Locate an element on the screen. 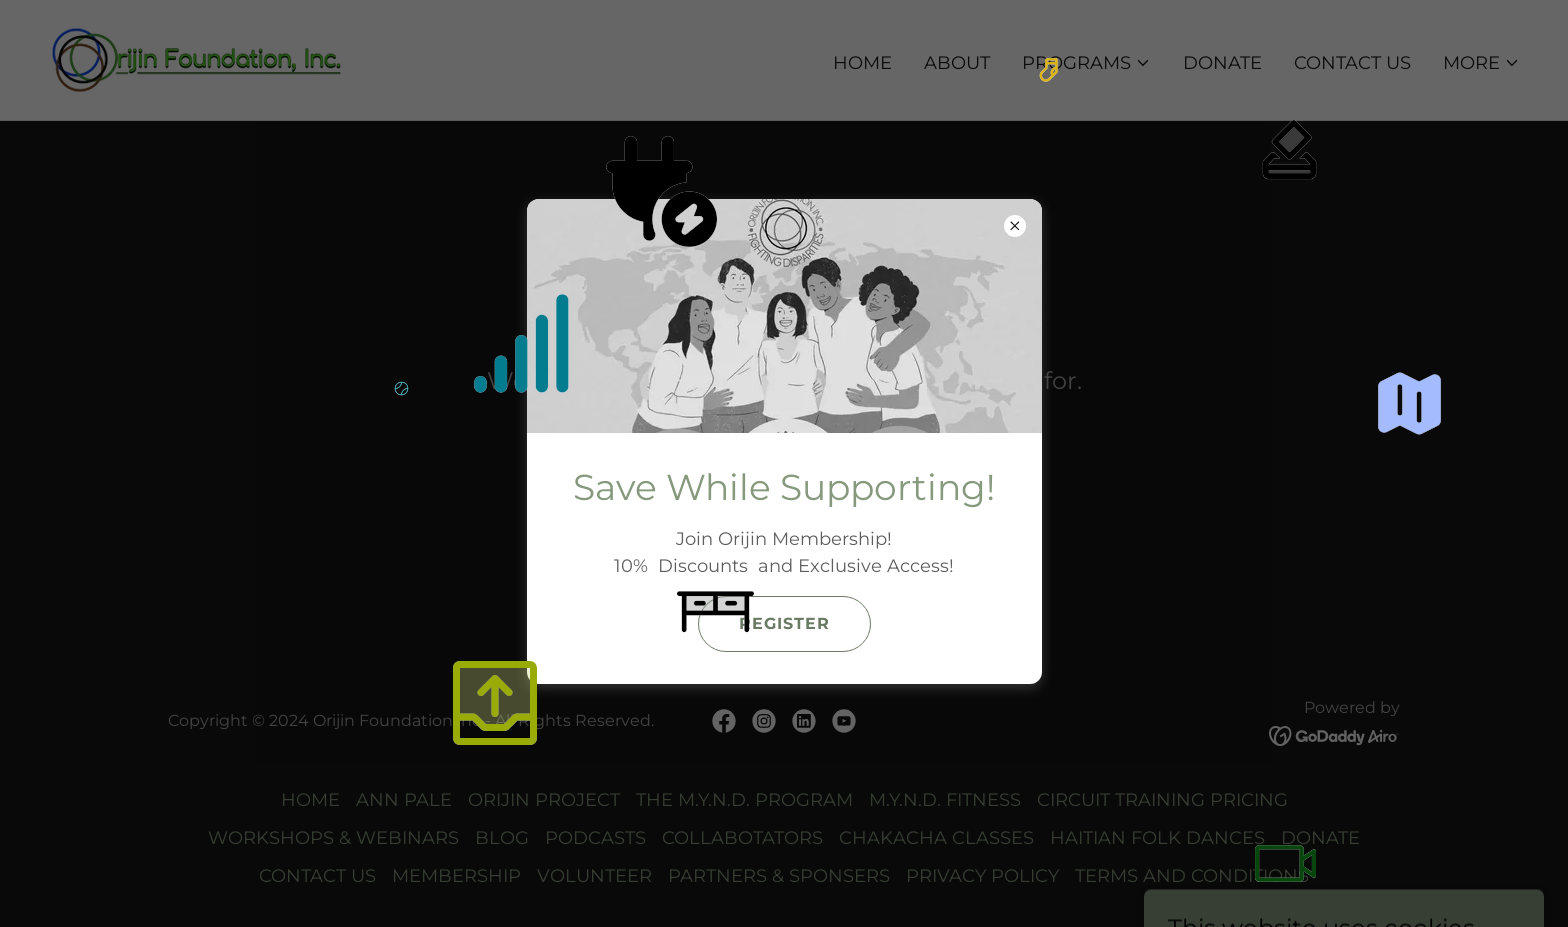 The image size is (1568, 927). view map or navigation is located at coordinates (1409, 403).